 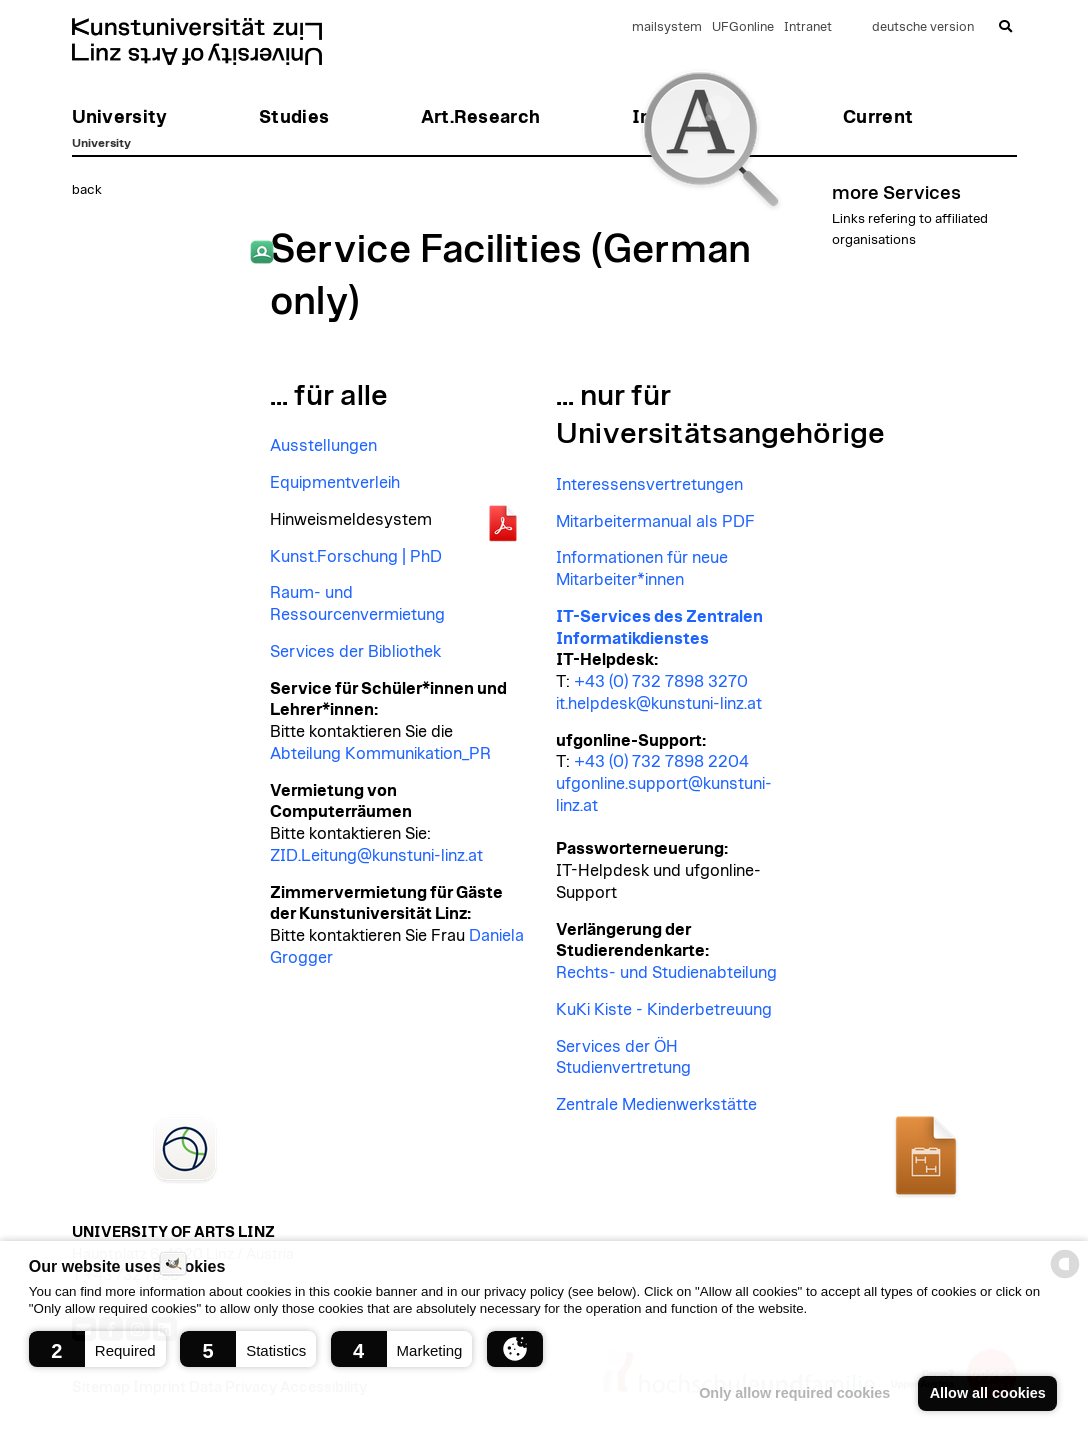 What do you see at coordinates (173, 1263) in the screenshot?
I see `a compressed GIMP image file` at bounding box center [173, 1263].